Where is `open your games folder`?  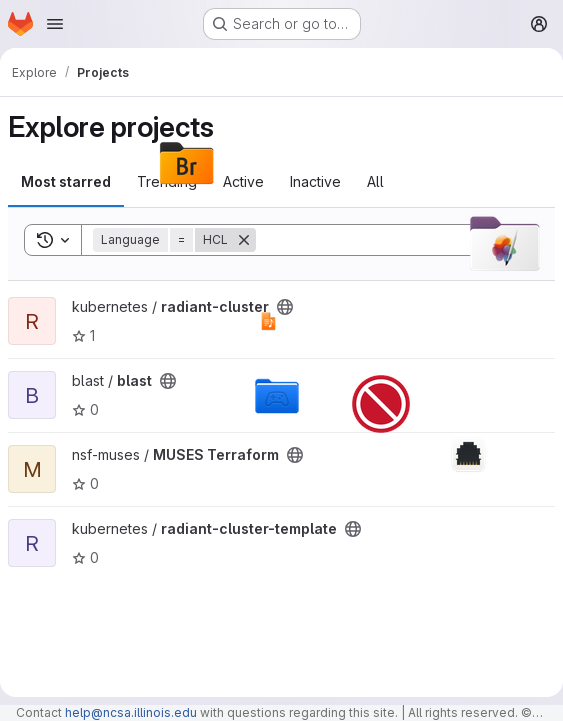
open your games folder is located at coordinates (277, 396).